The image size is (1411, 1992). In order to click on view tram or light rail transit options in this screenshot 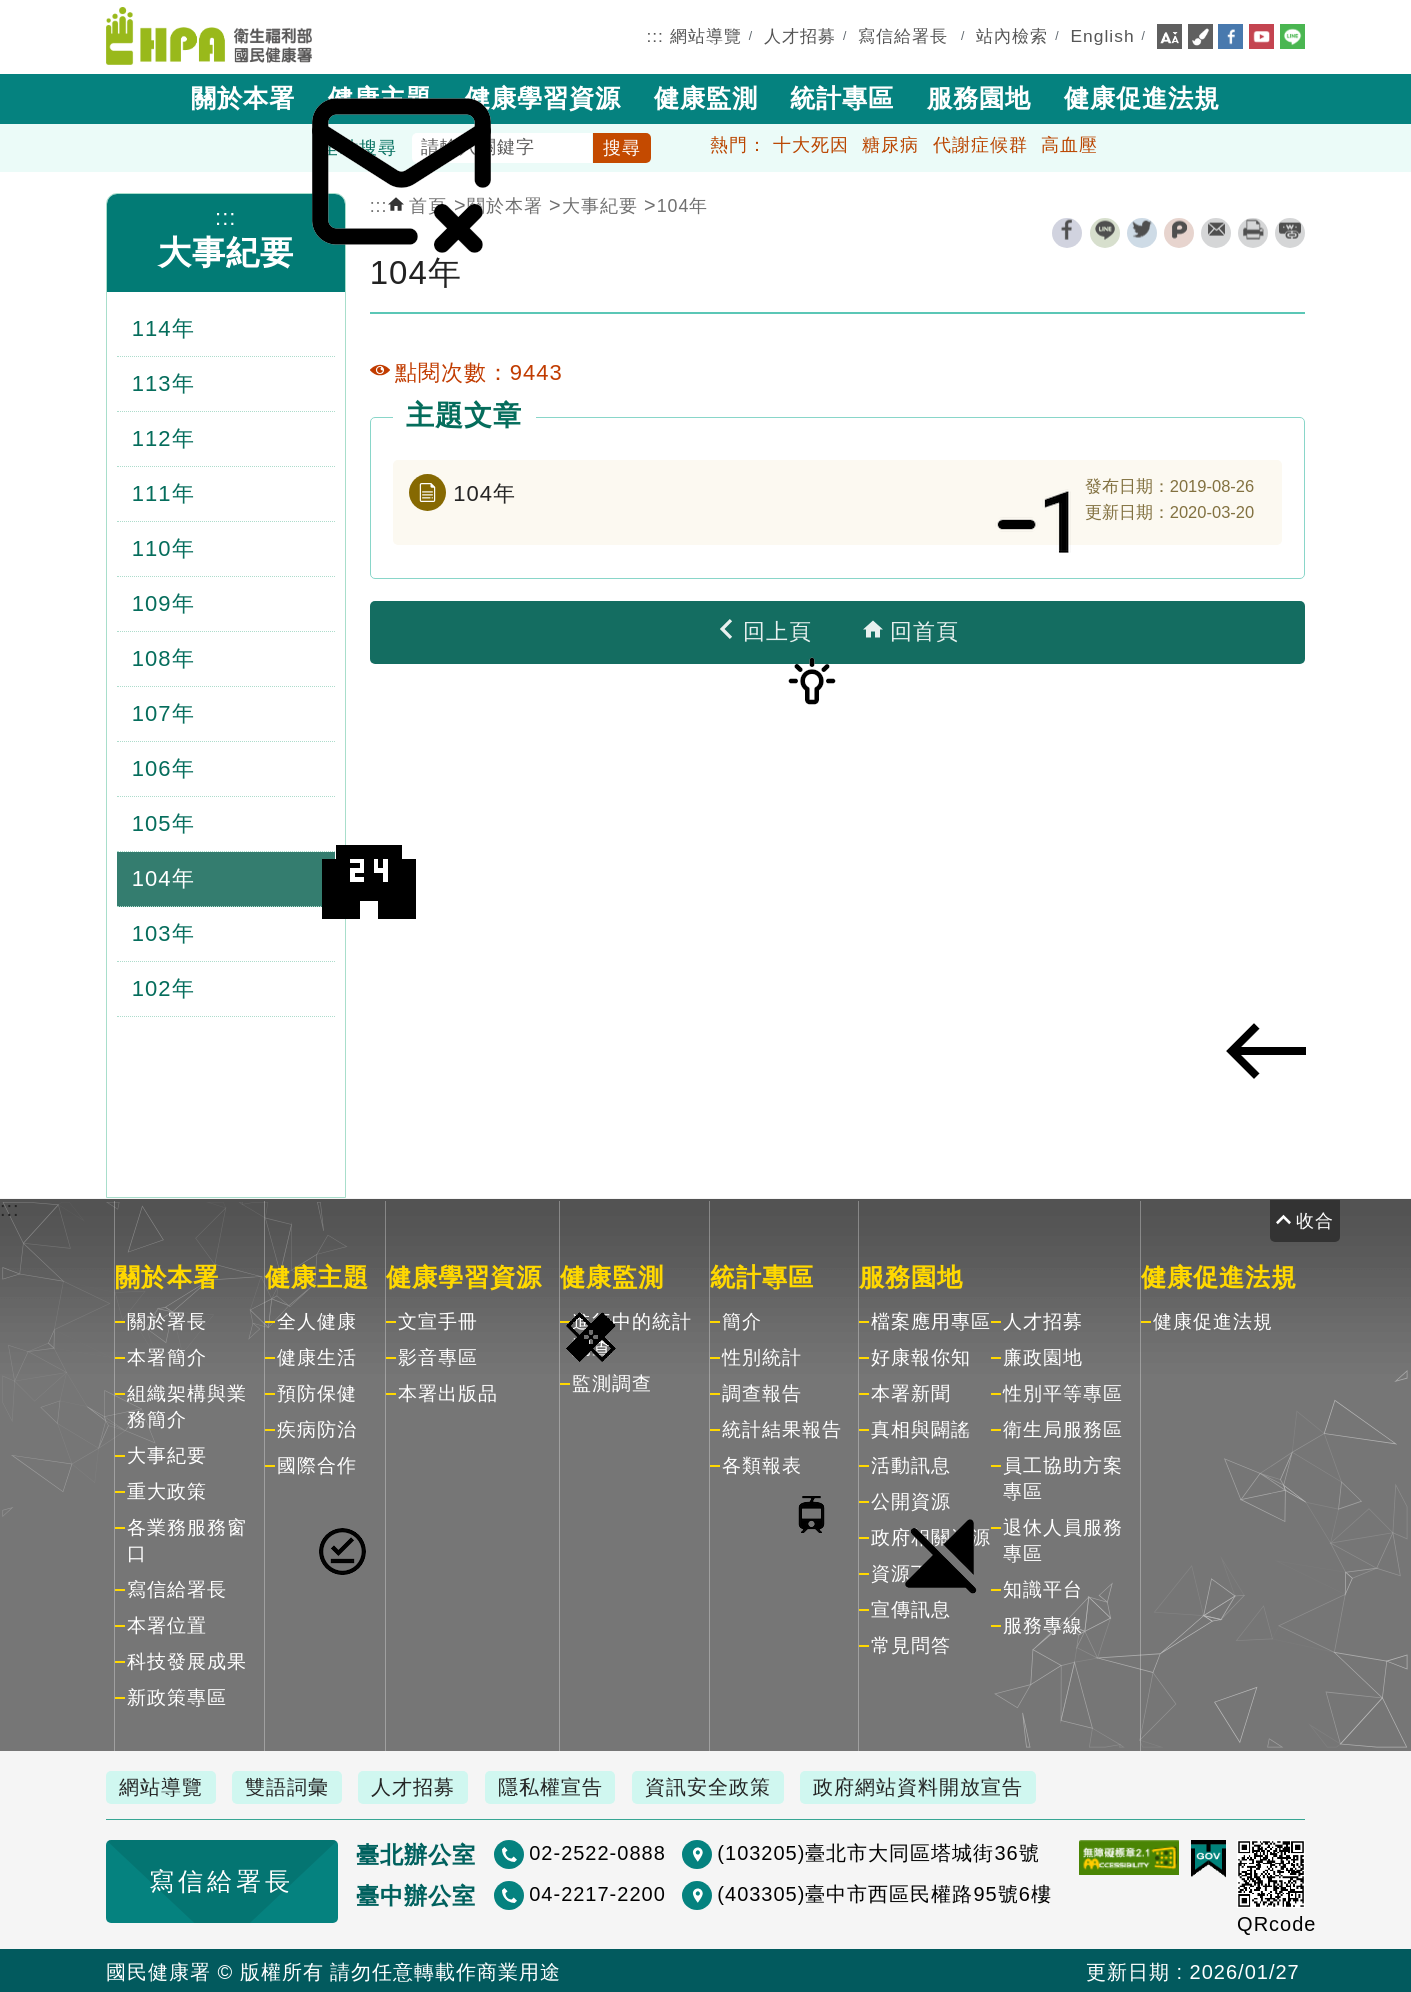, I will do `click(811, 1514)`.